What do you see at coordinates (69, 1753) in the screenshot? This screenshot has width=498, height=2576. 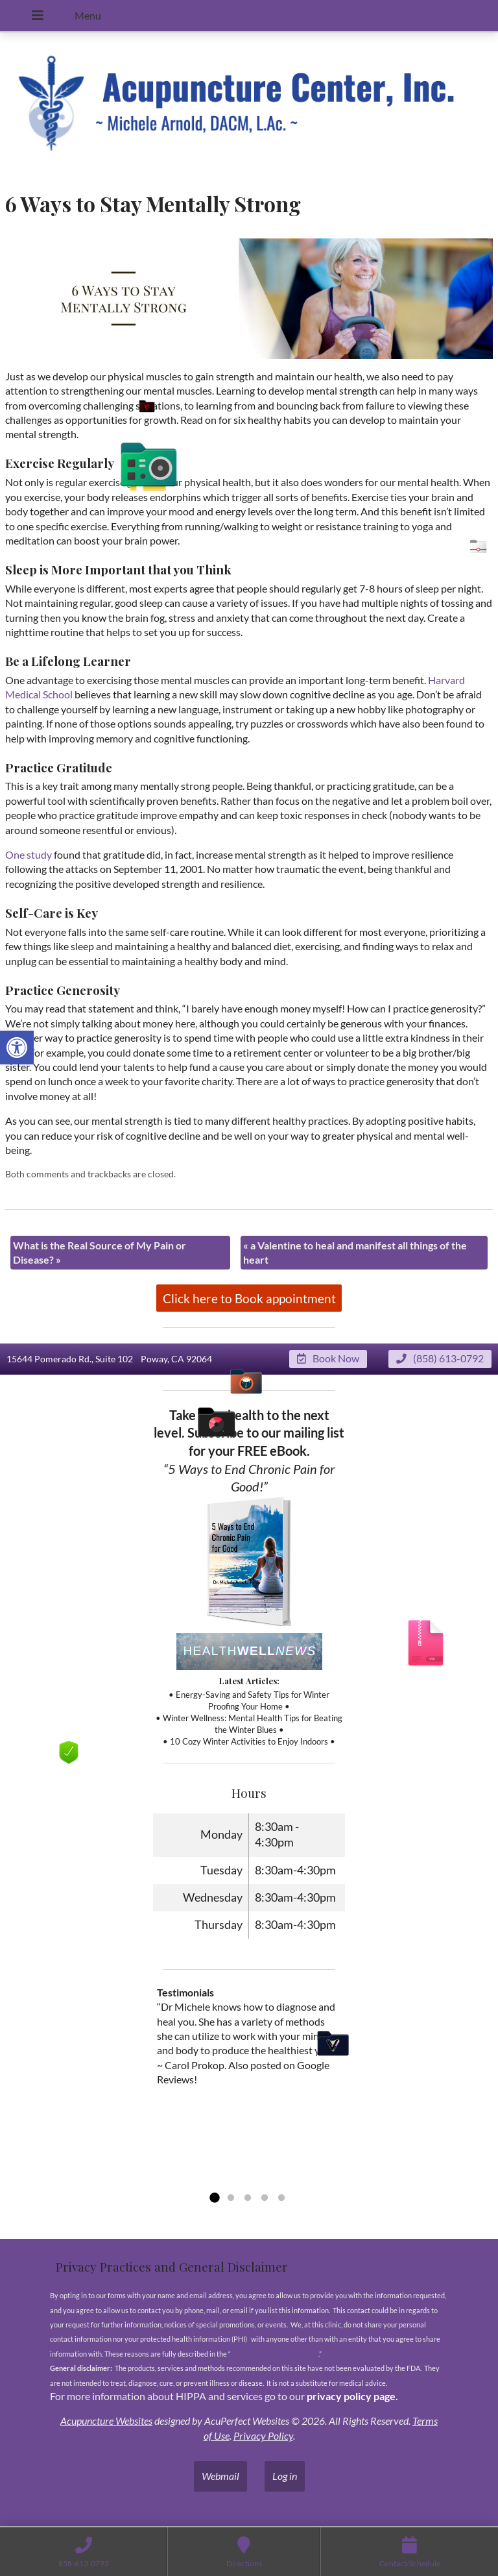 I see `indicates high security status or strong protection enabled` at bounding box center [69, 1753].